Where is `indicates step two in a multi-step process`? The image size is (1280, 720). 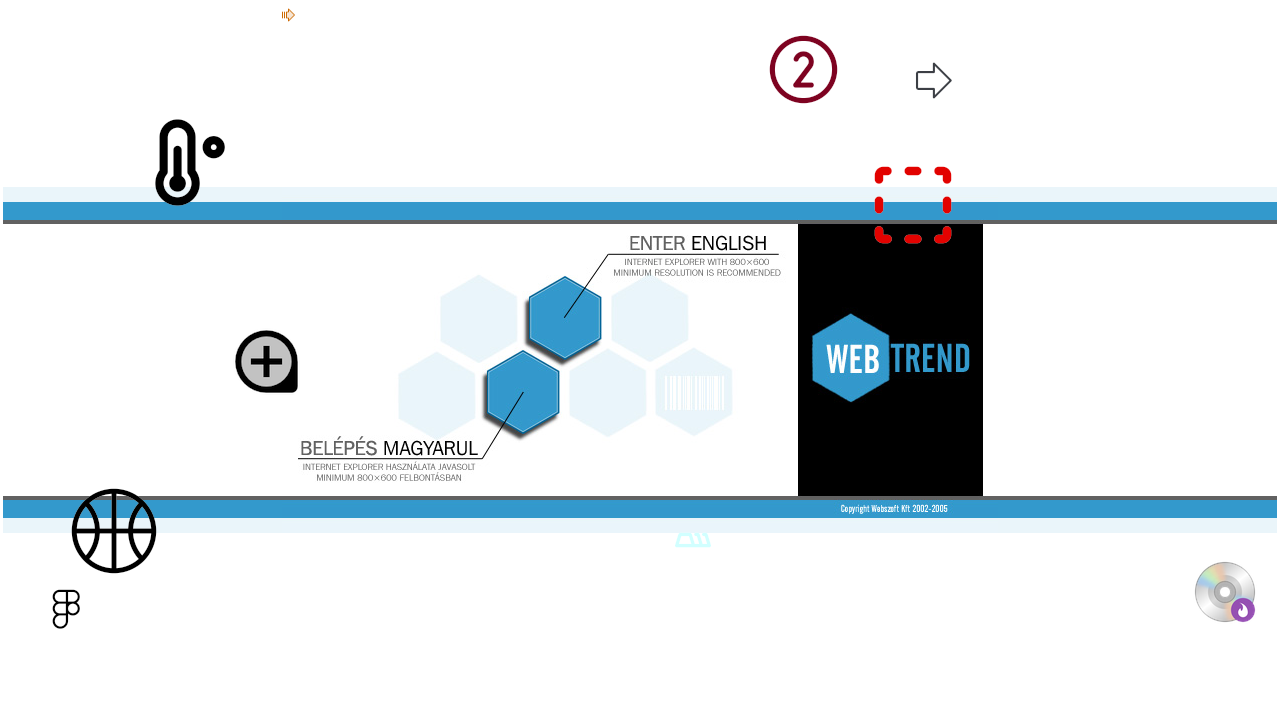
indicates step two in a multi-step process is located at coordinates (803, 69).